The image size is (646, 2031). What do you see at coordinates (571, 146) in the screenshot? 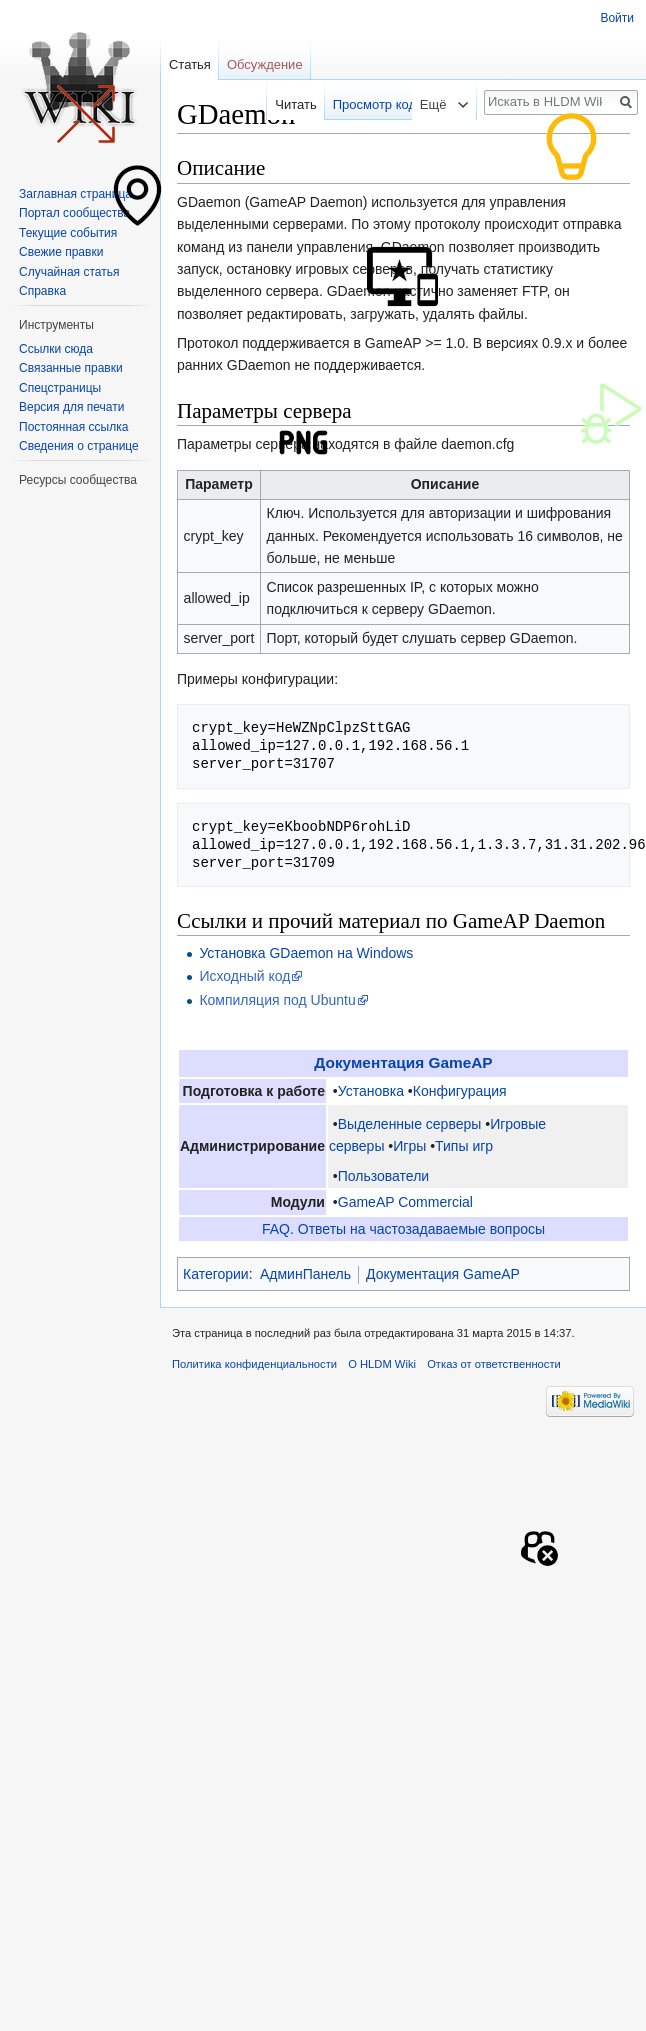
I see `access tips or suggestions` at bounding box center [571, 146].